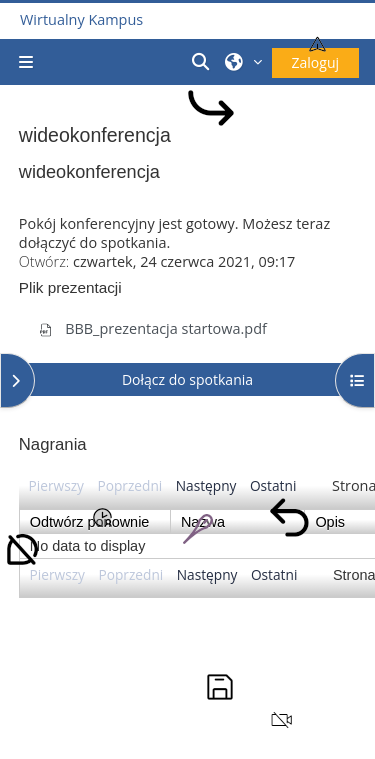 The image size is (375, 759). Describe the element at coordinates (317, 44) in the screenshot. I see `send a message or email` at that location.